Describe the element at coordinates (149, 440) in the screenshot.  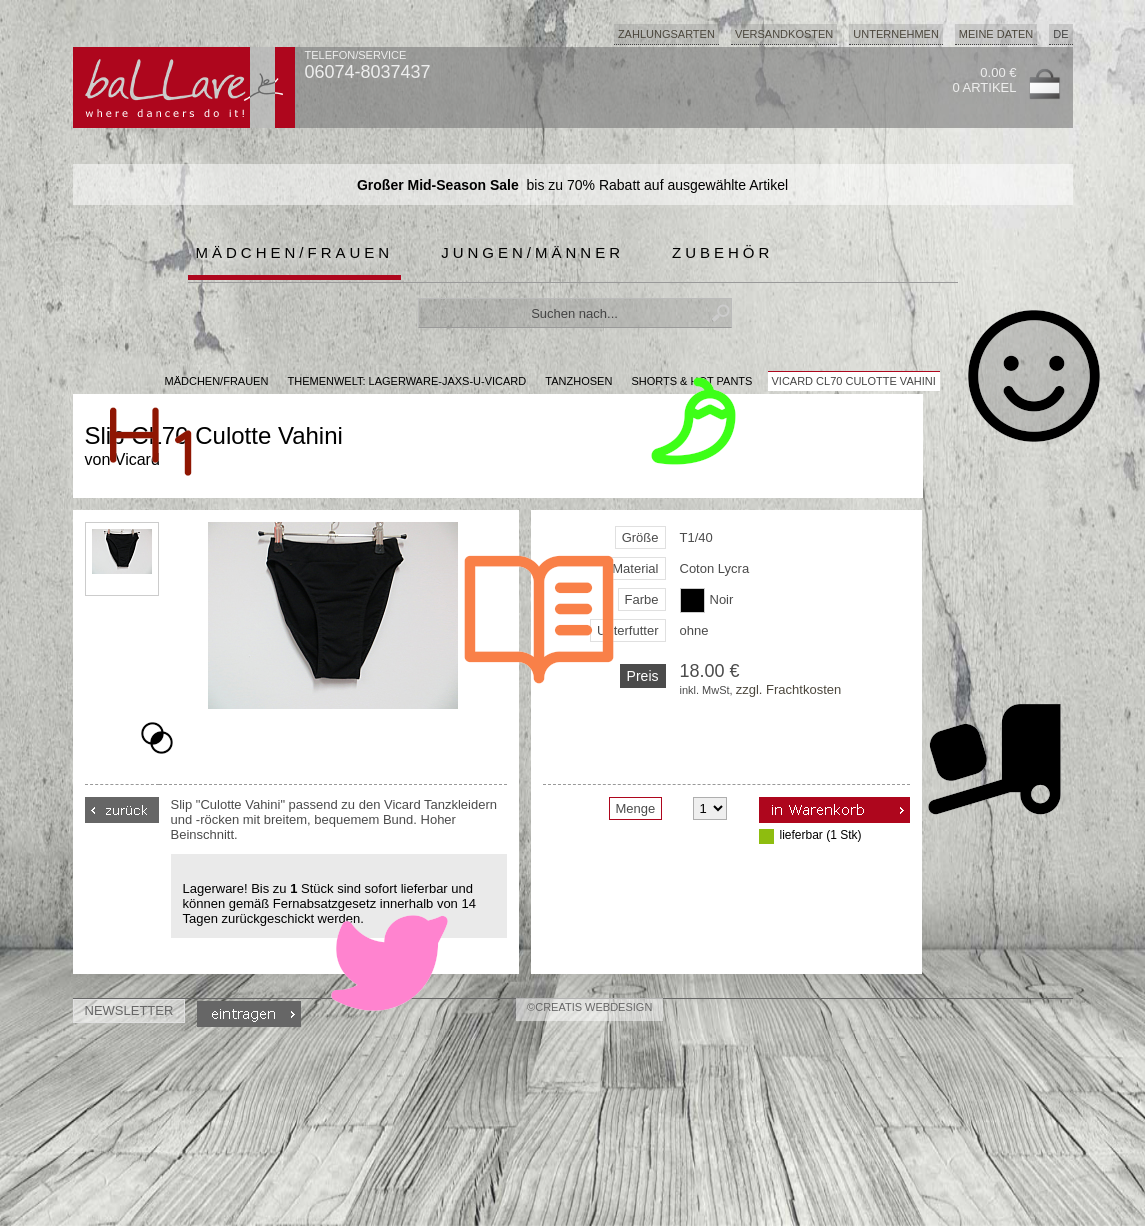
I see `format text as heading level 1` at that location.